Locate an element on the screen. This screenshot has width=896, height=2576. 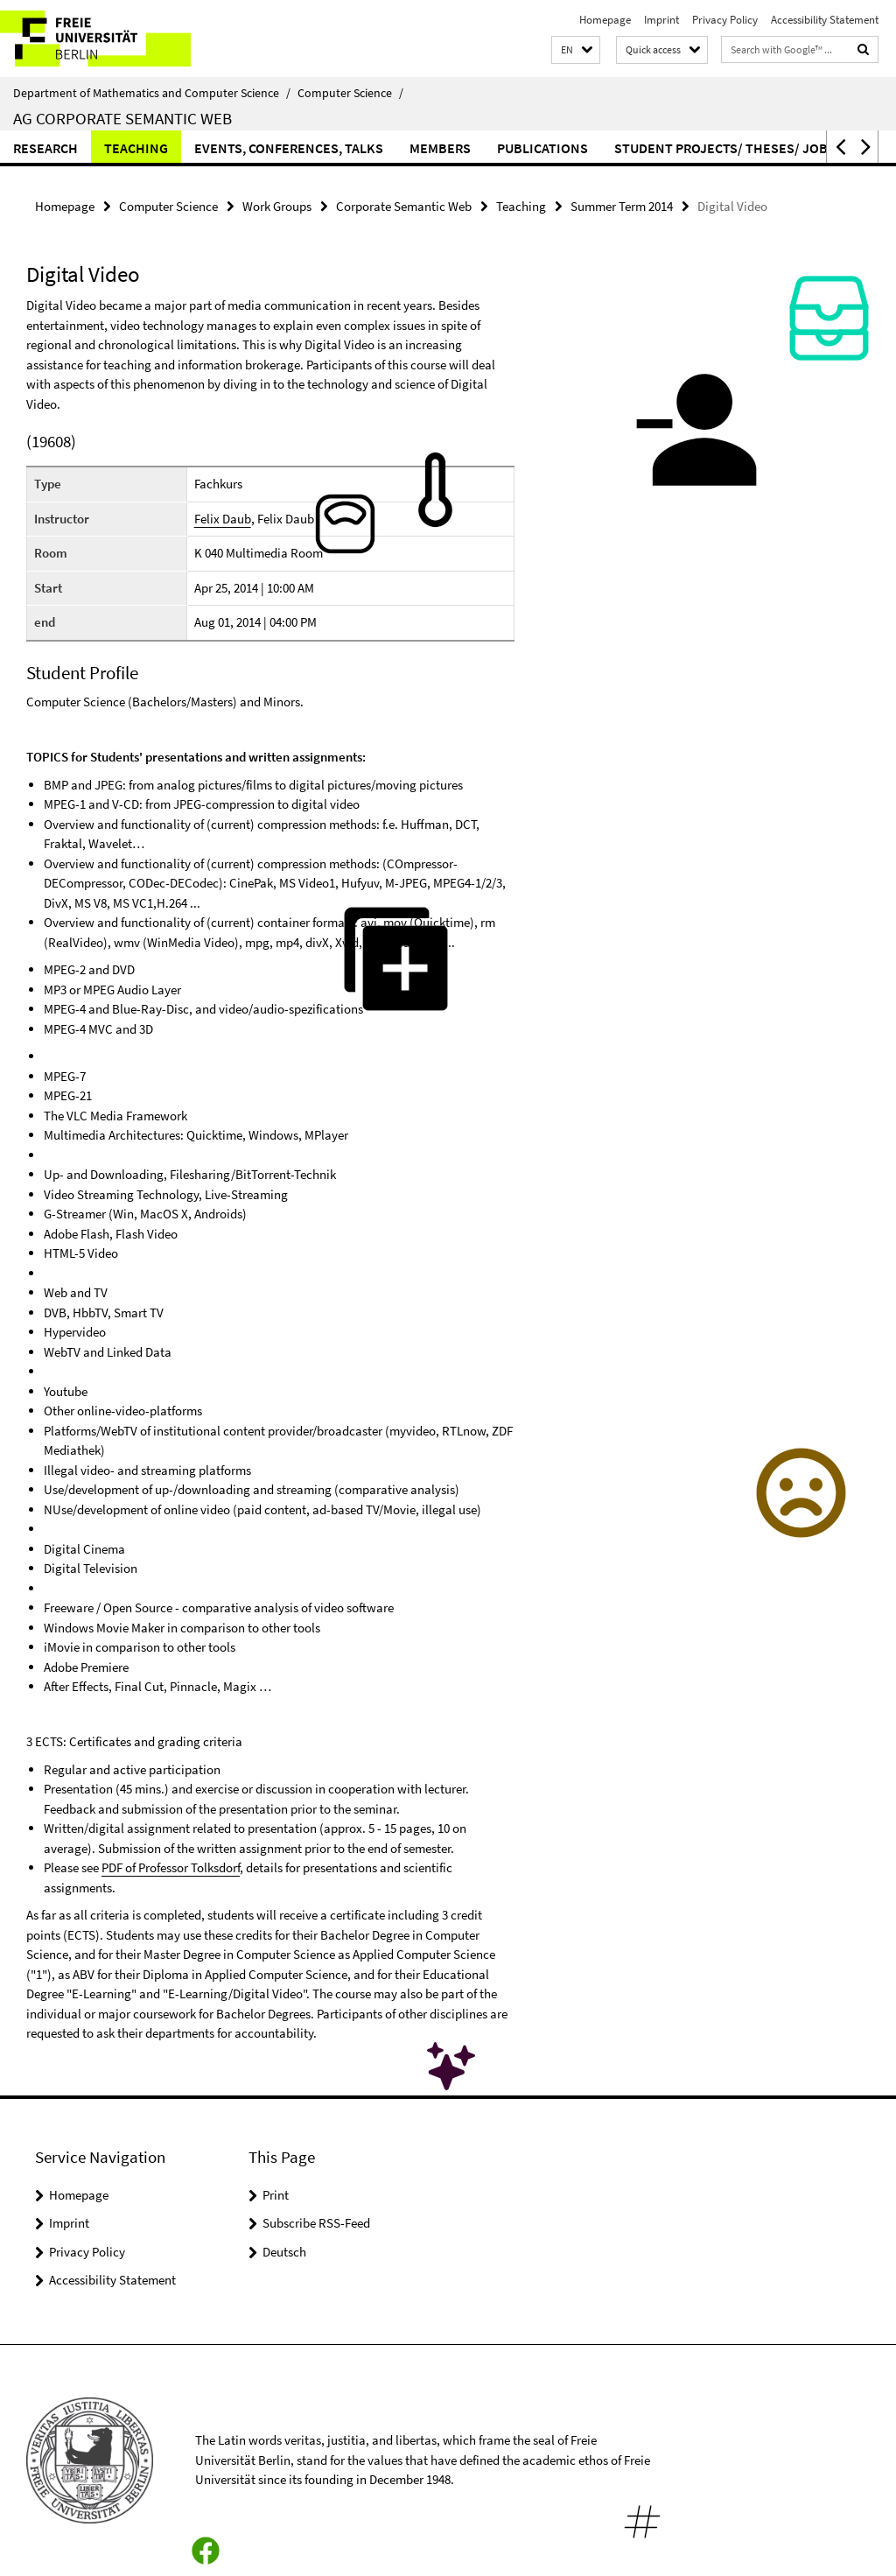
remove a contact or friend is located at coordinates (696, 430).